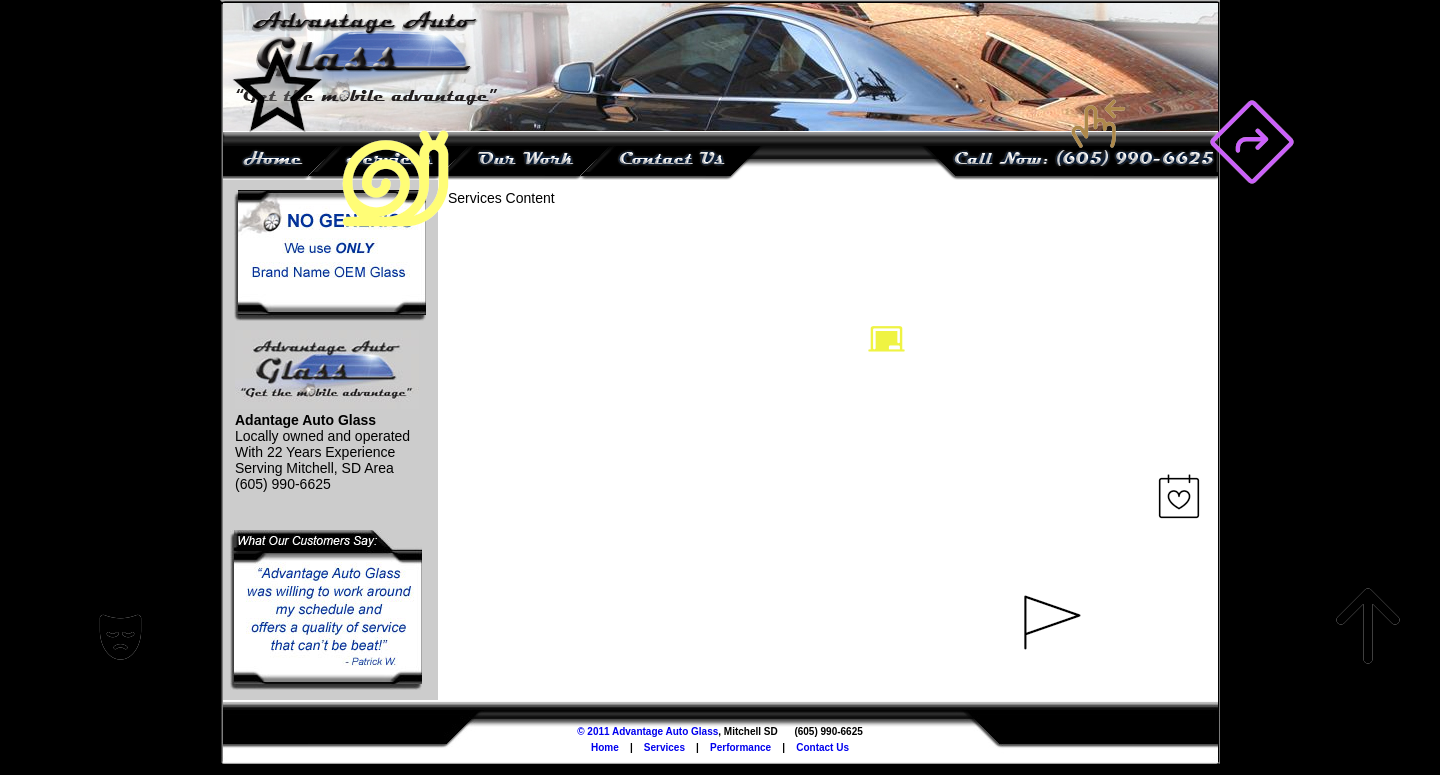  I want to click on access whiteboard or presentation mode, so click(886, 339).